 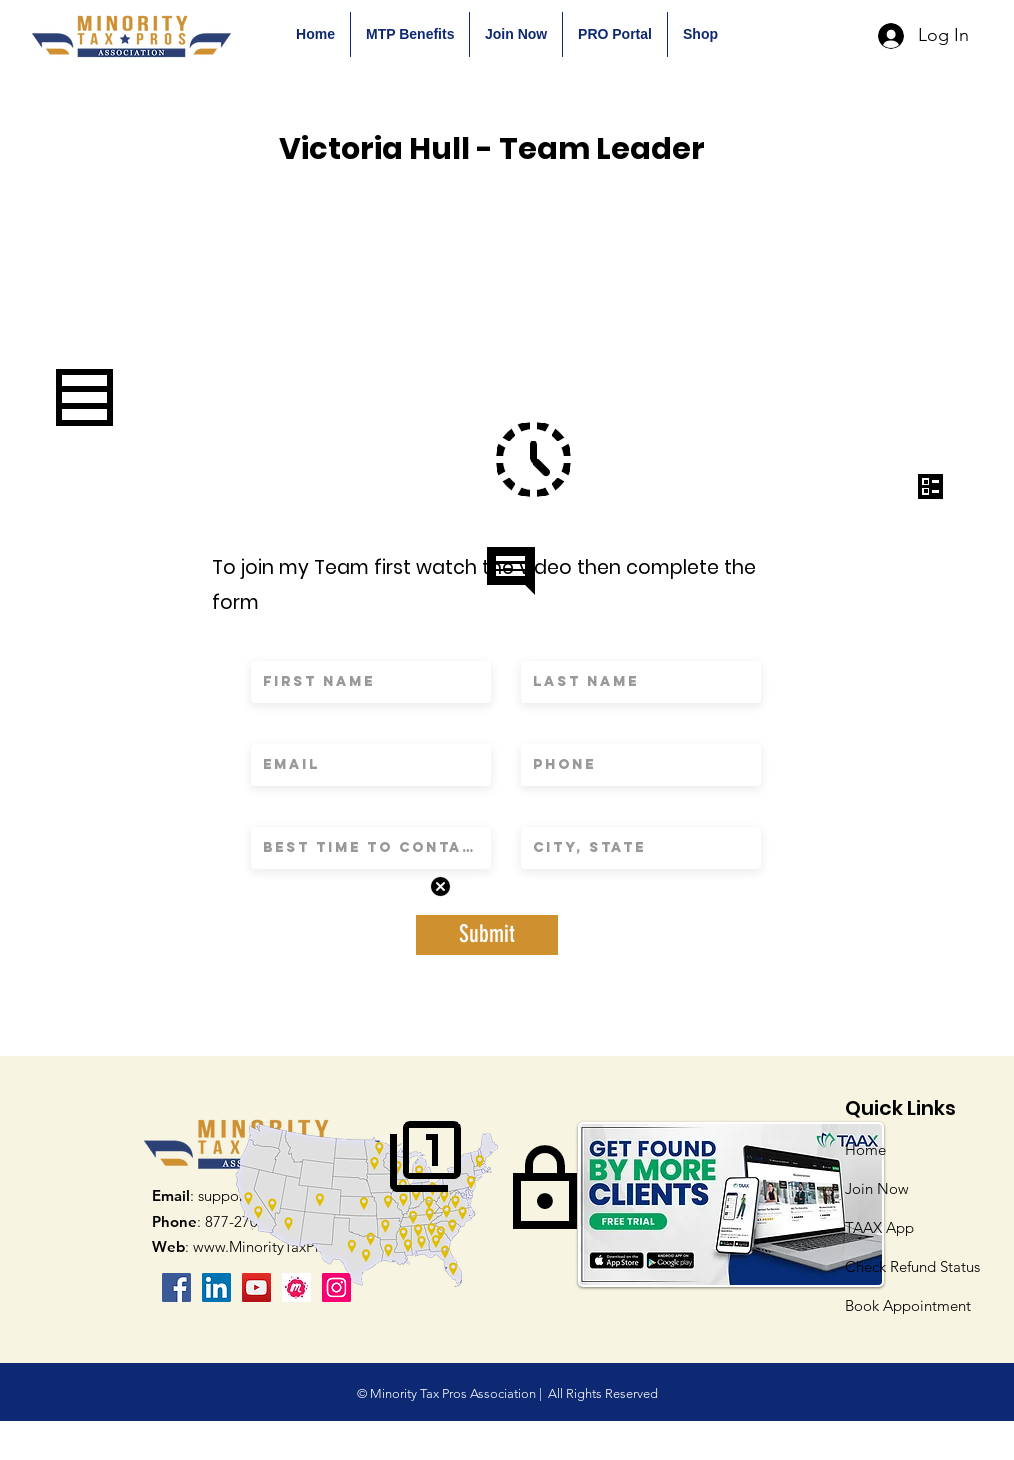 What do you see at coordinates (84, 397) in the screenshot?
I see `view data in table row format` at bounding box center [84, 397].